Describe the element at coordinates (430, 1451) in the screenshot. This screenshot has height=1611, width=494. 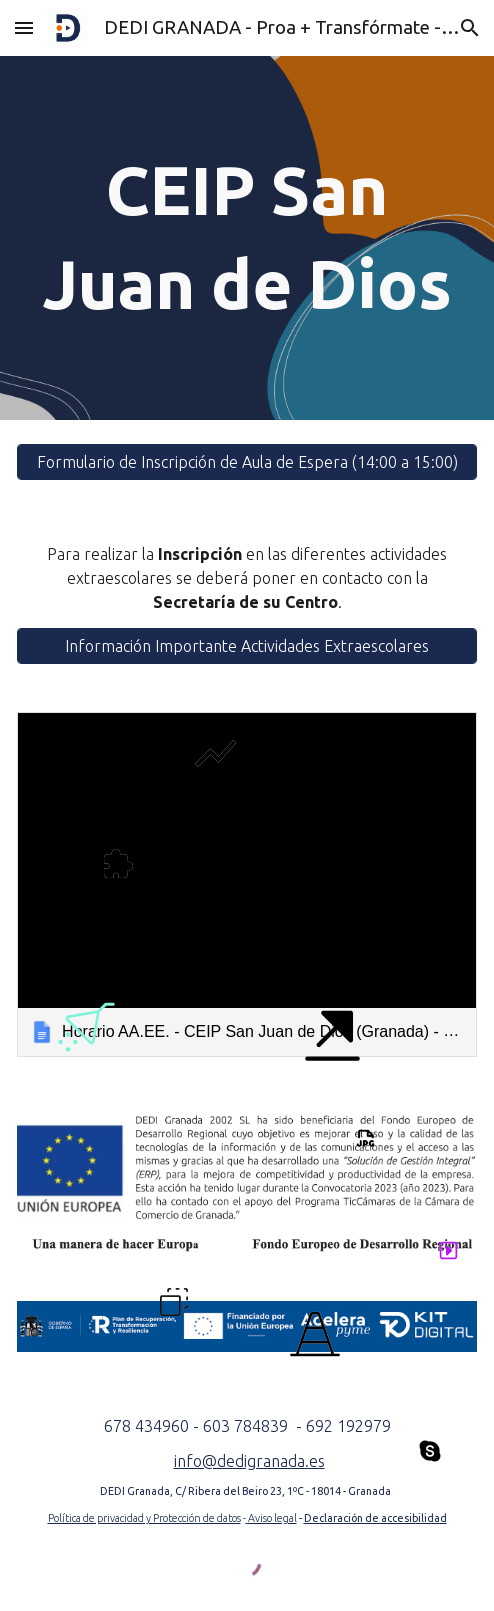
I see `open skype` at that location.